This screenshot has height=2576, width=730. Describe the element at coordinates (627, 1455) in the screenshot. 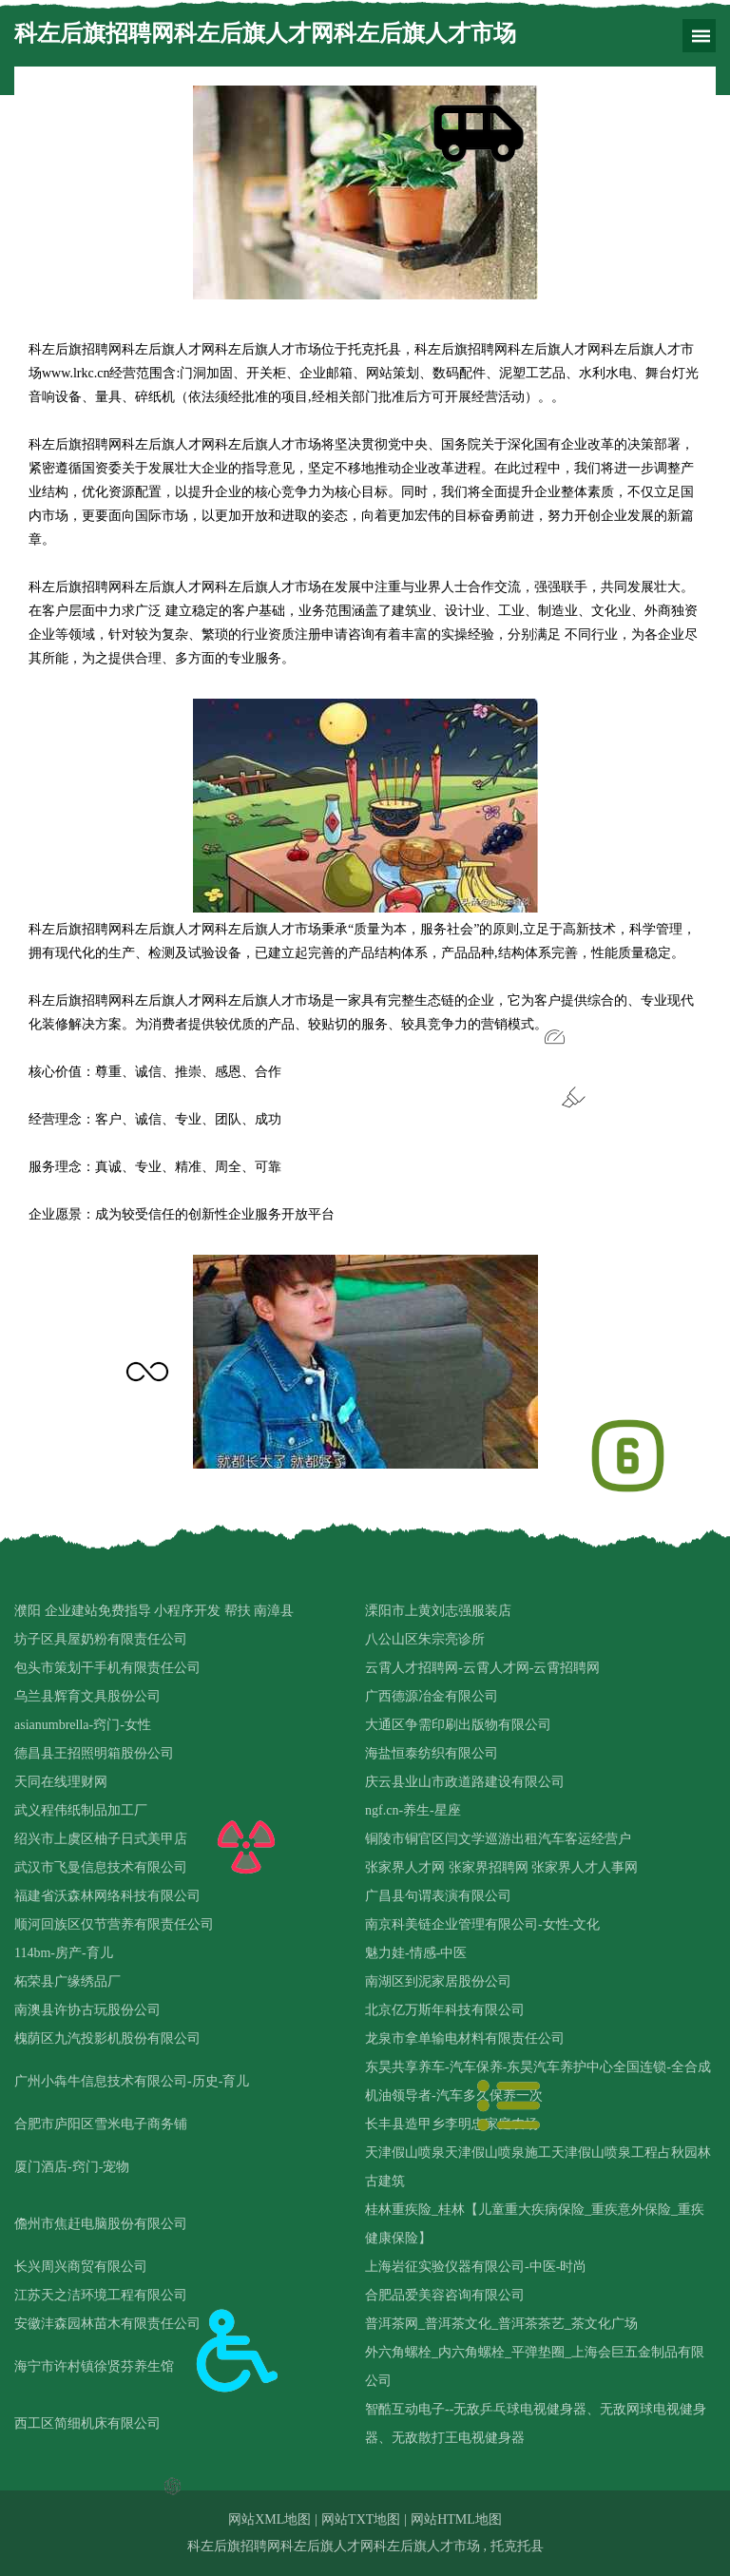

I see `indicates step 6 in a multi-step process` at that location.